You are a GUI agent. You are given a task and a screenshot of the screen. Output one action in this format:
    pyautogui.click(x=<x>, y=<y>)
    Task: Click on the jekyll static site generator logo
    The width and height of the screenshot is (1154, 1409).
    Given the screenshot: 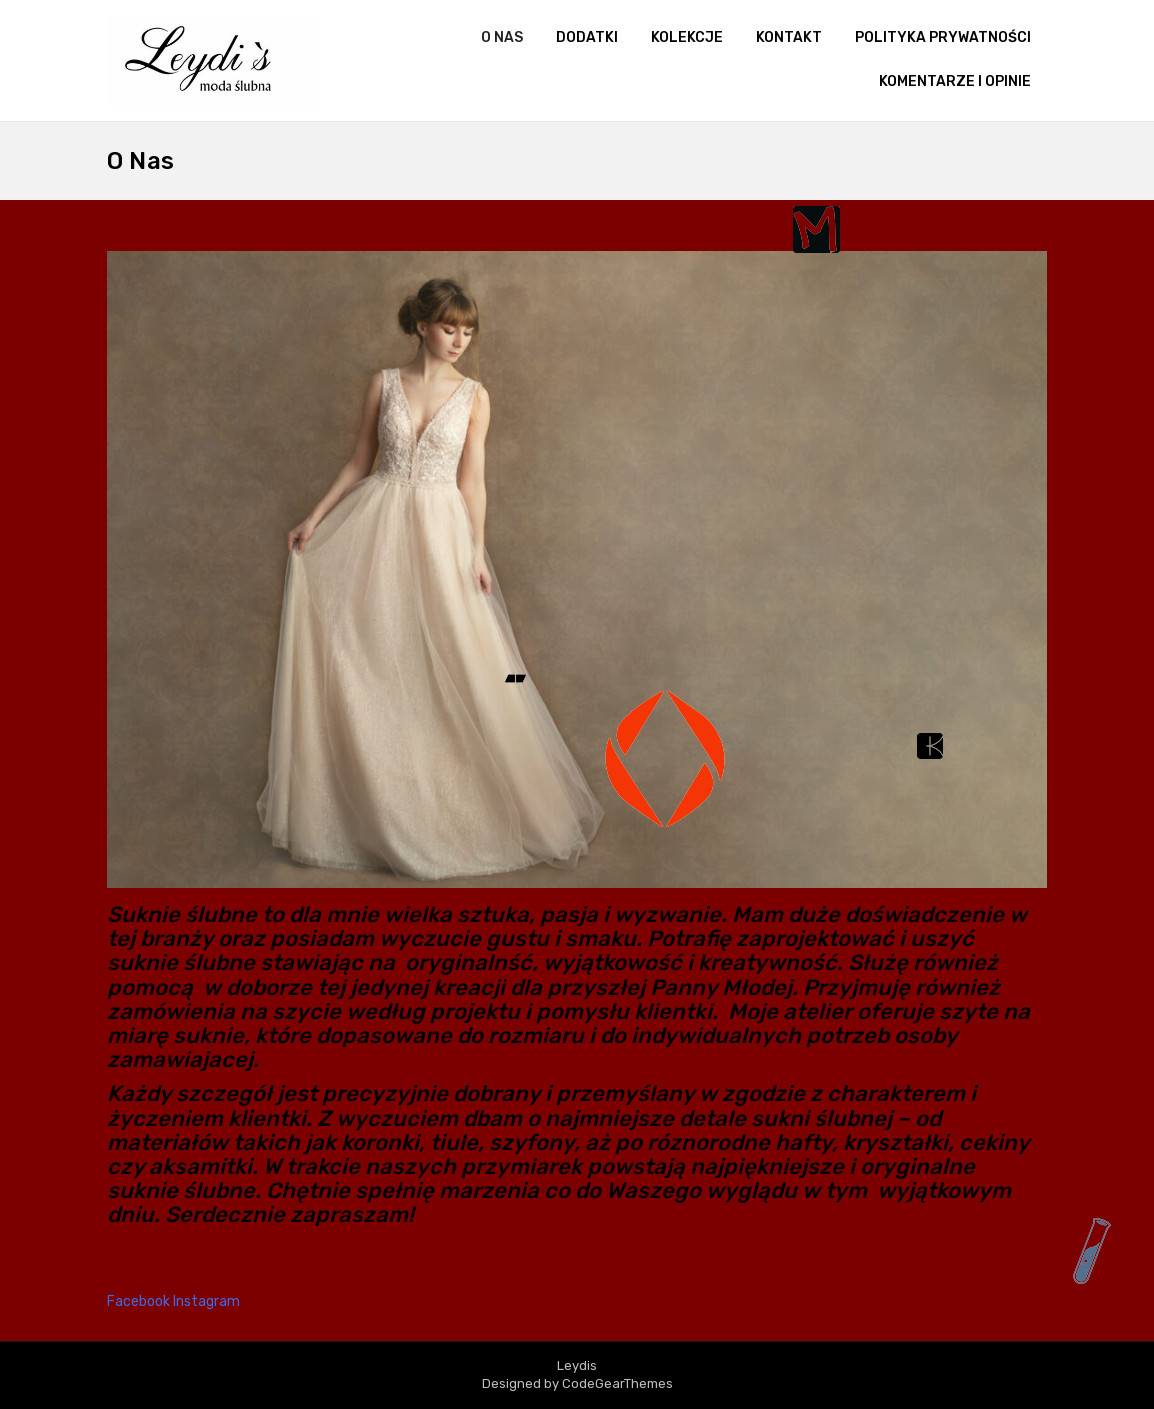 What is the action you would take?
    pyautogui.click(x=1092, y=1251)
    